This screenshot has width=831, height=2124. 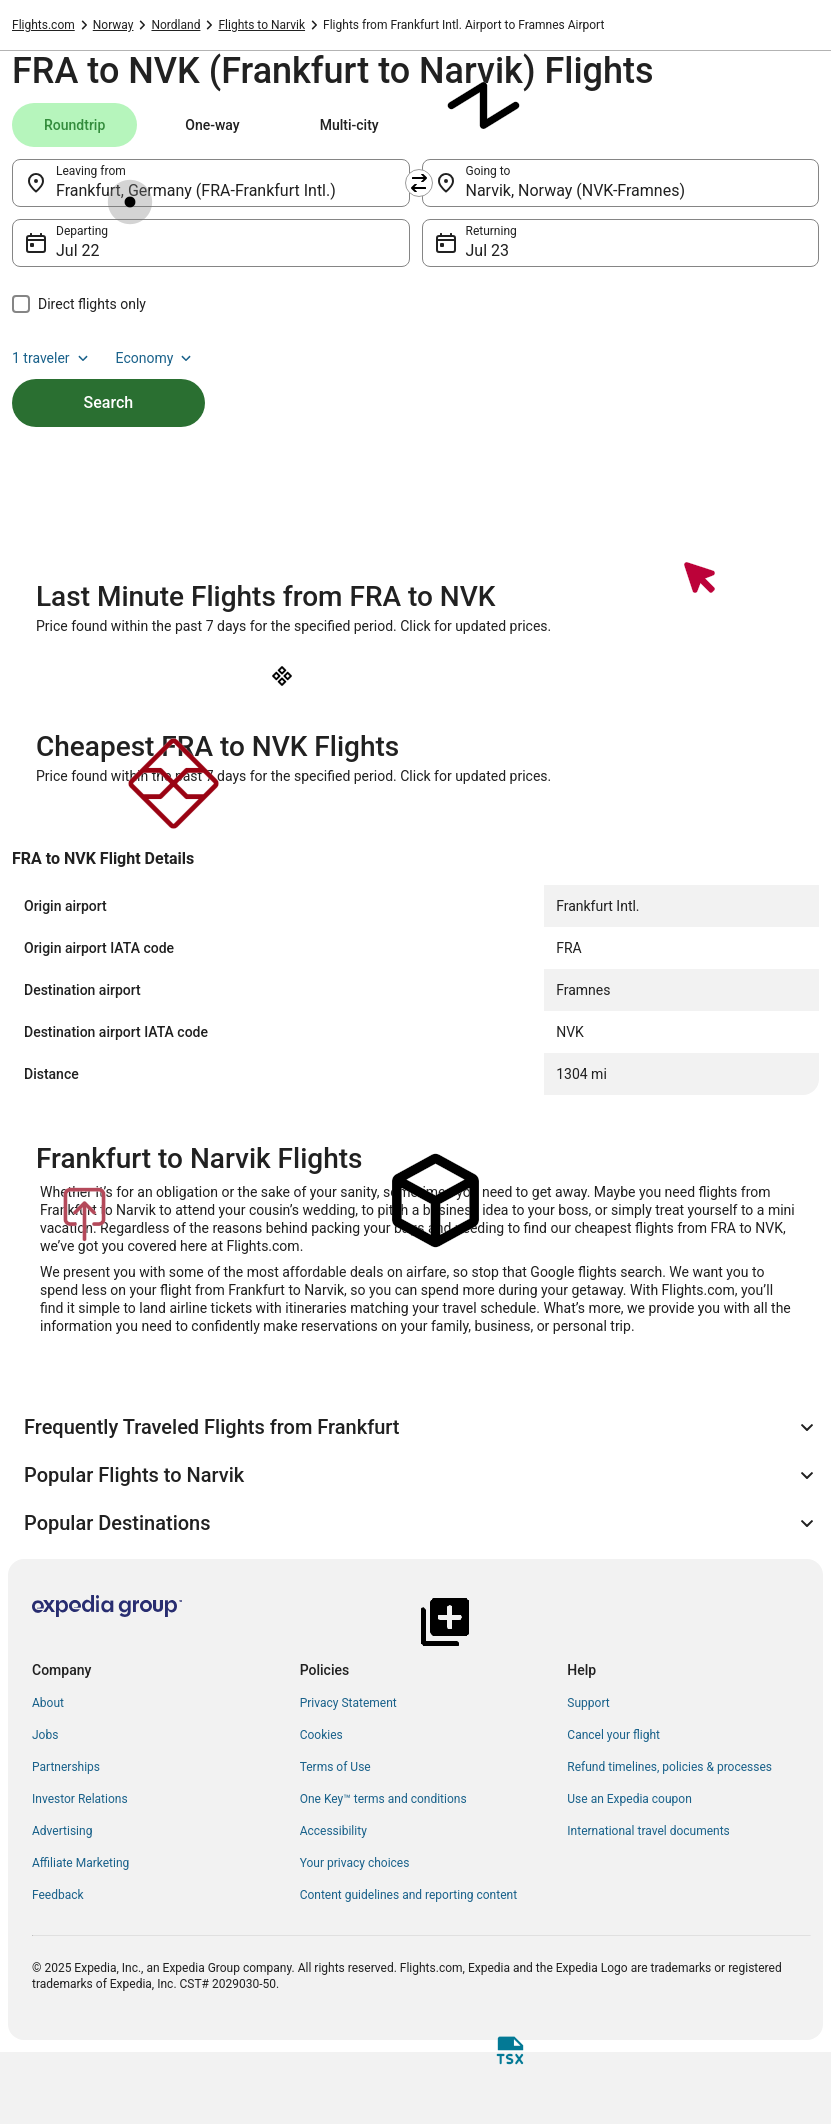 I want to click on mouse cursor or pointer indicator, so click(x=699, y=577).